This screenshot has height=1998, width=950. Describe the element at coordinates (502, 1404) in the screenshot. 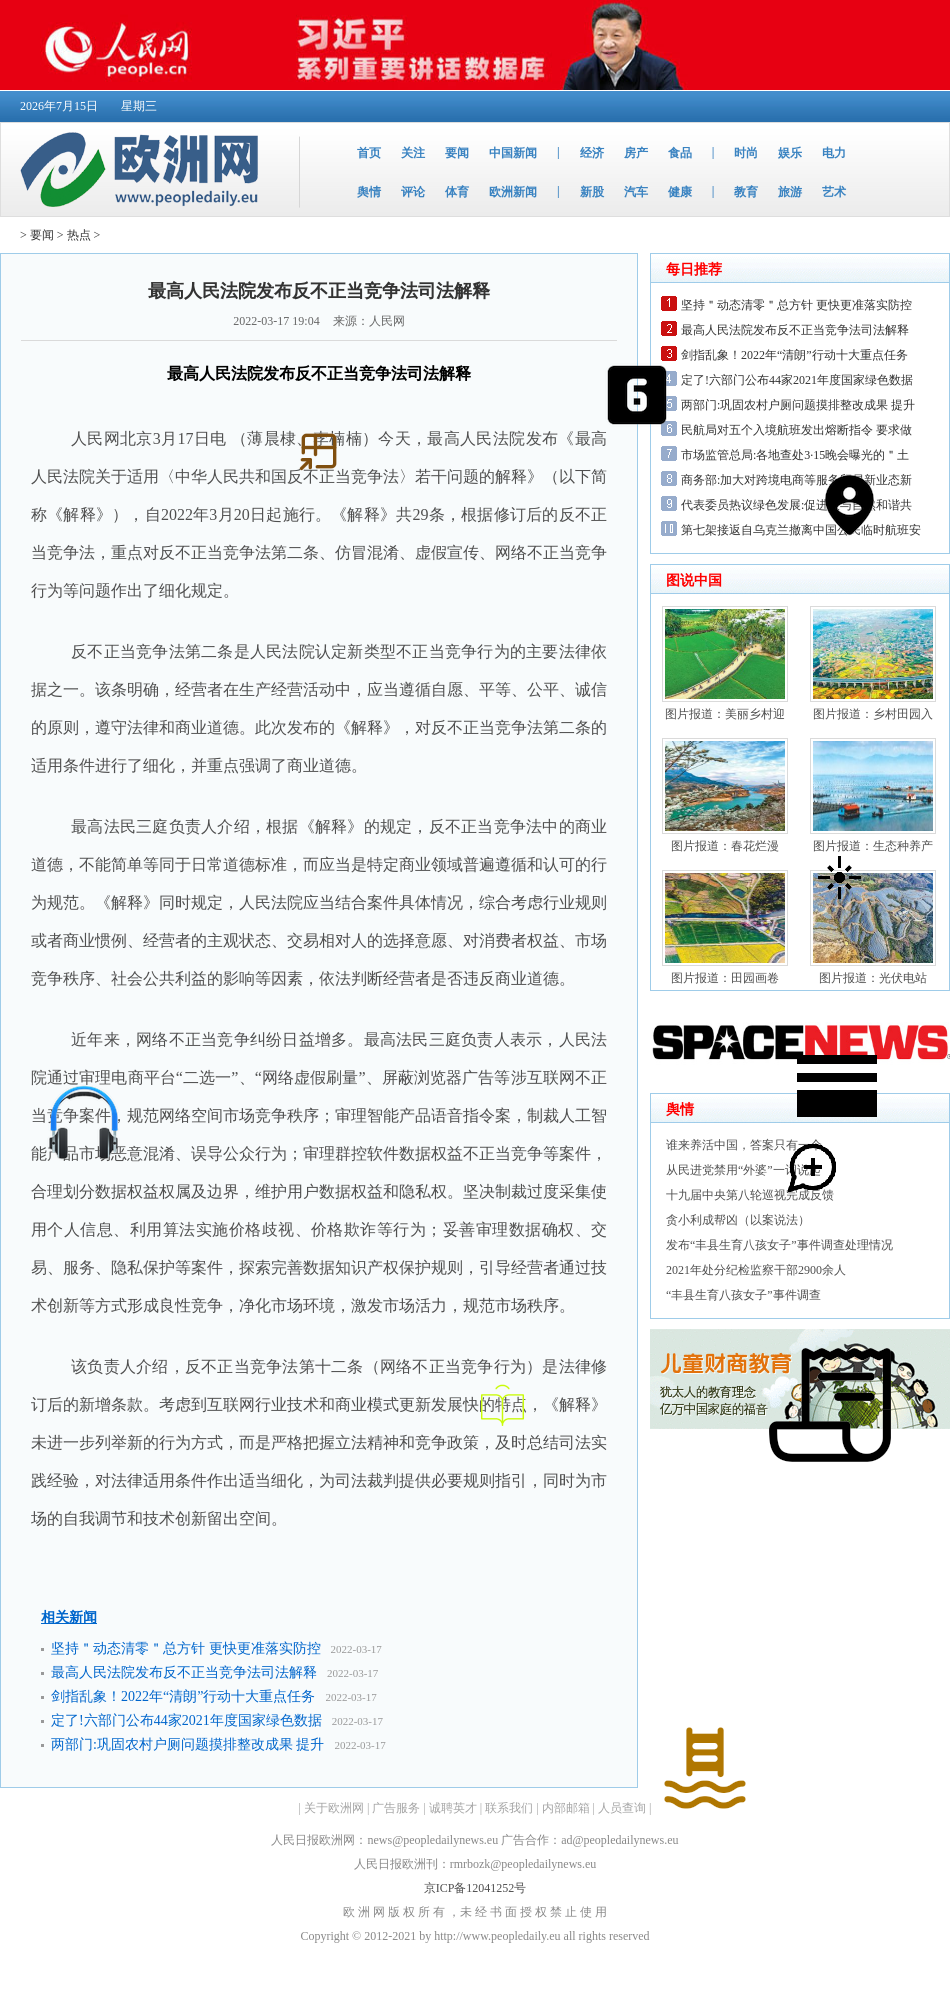

I see `view user profile or contact details` at that location.